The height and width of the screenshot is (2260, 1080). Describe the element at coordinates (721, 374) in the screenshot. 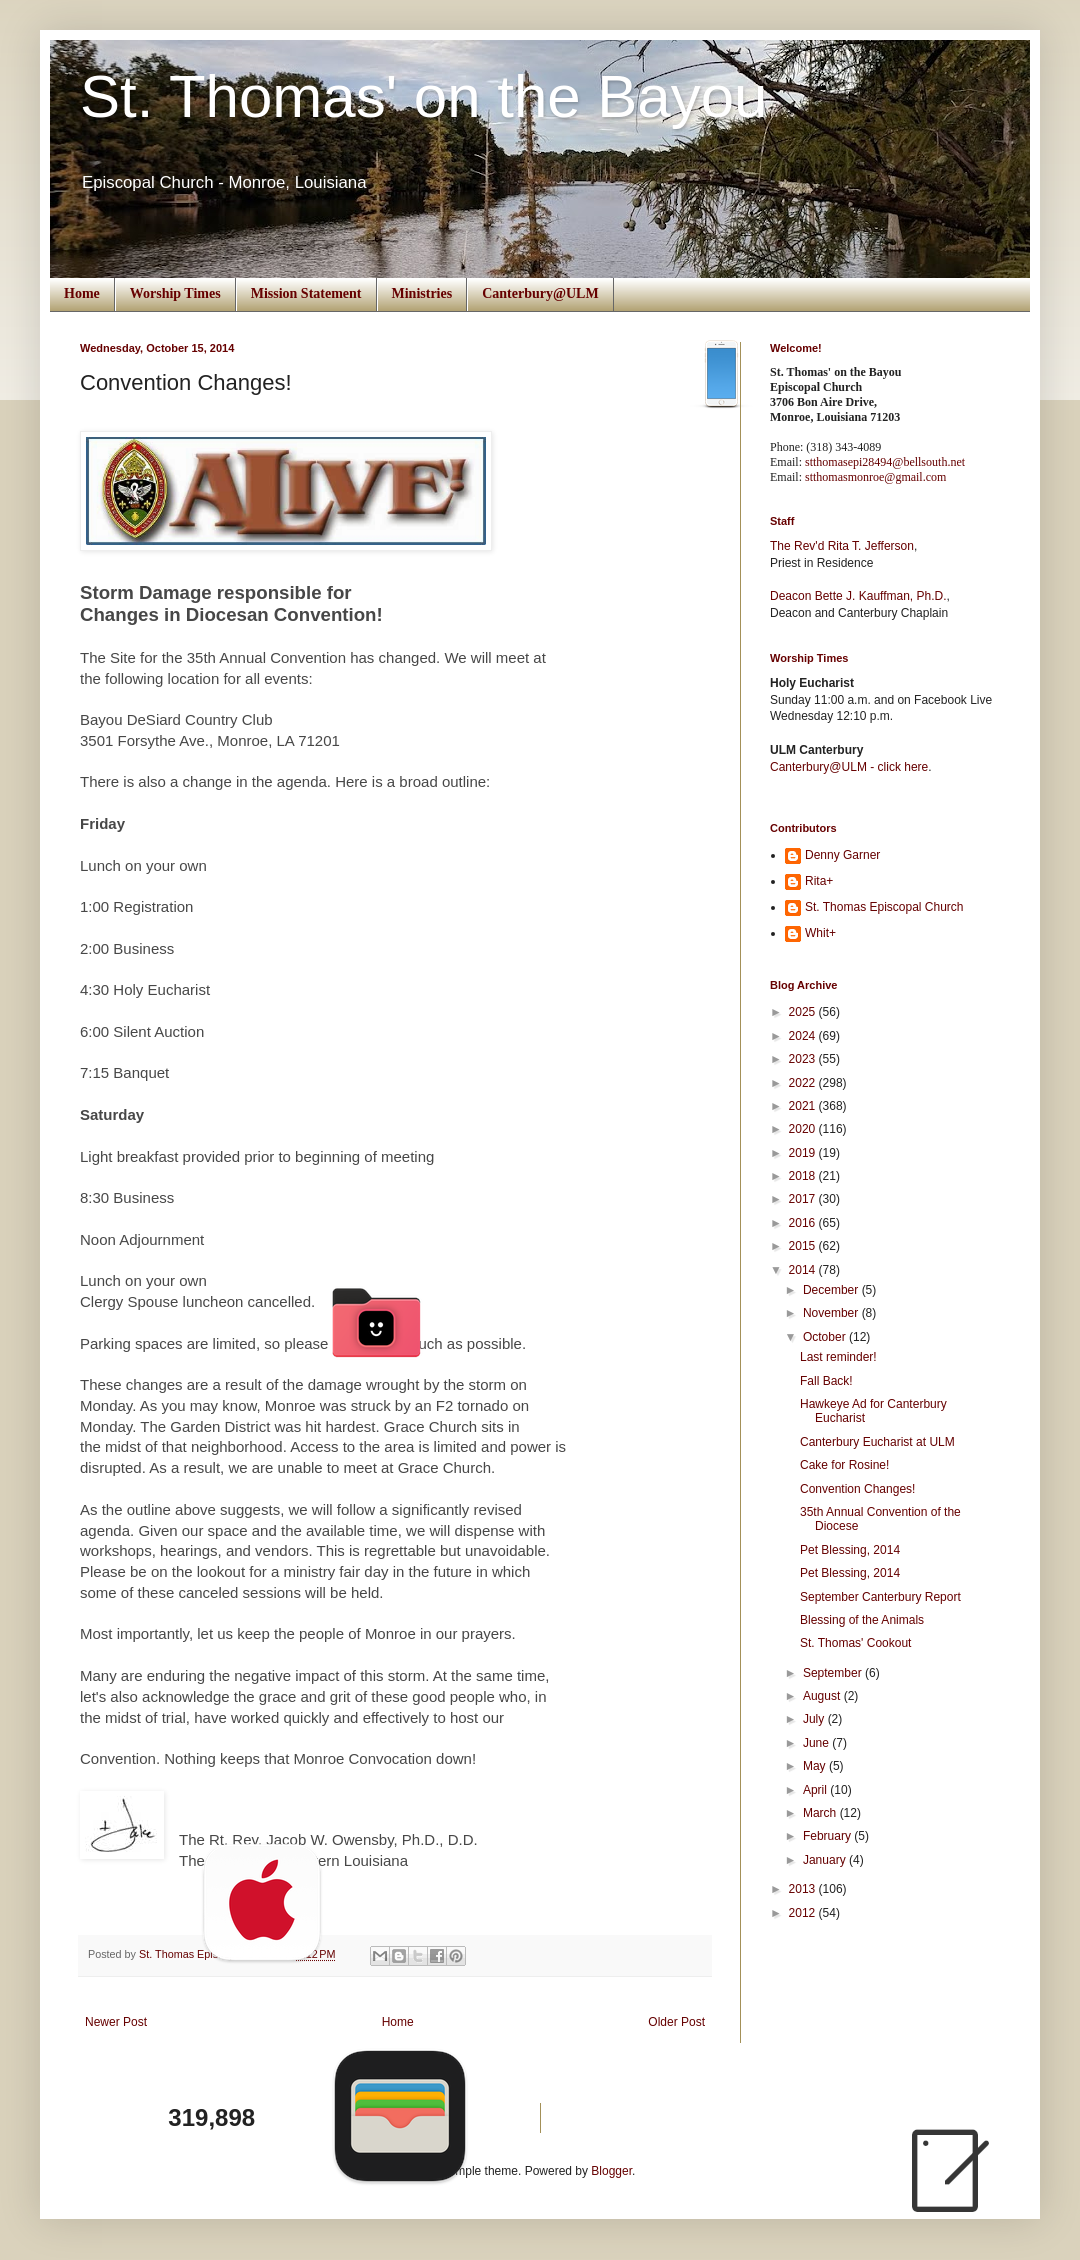

I see `iPhone 7 device icon for system identification` at that location.